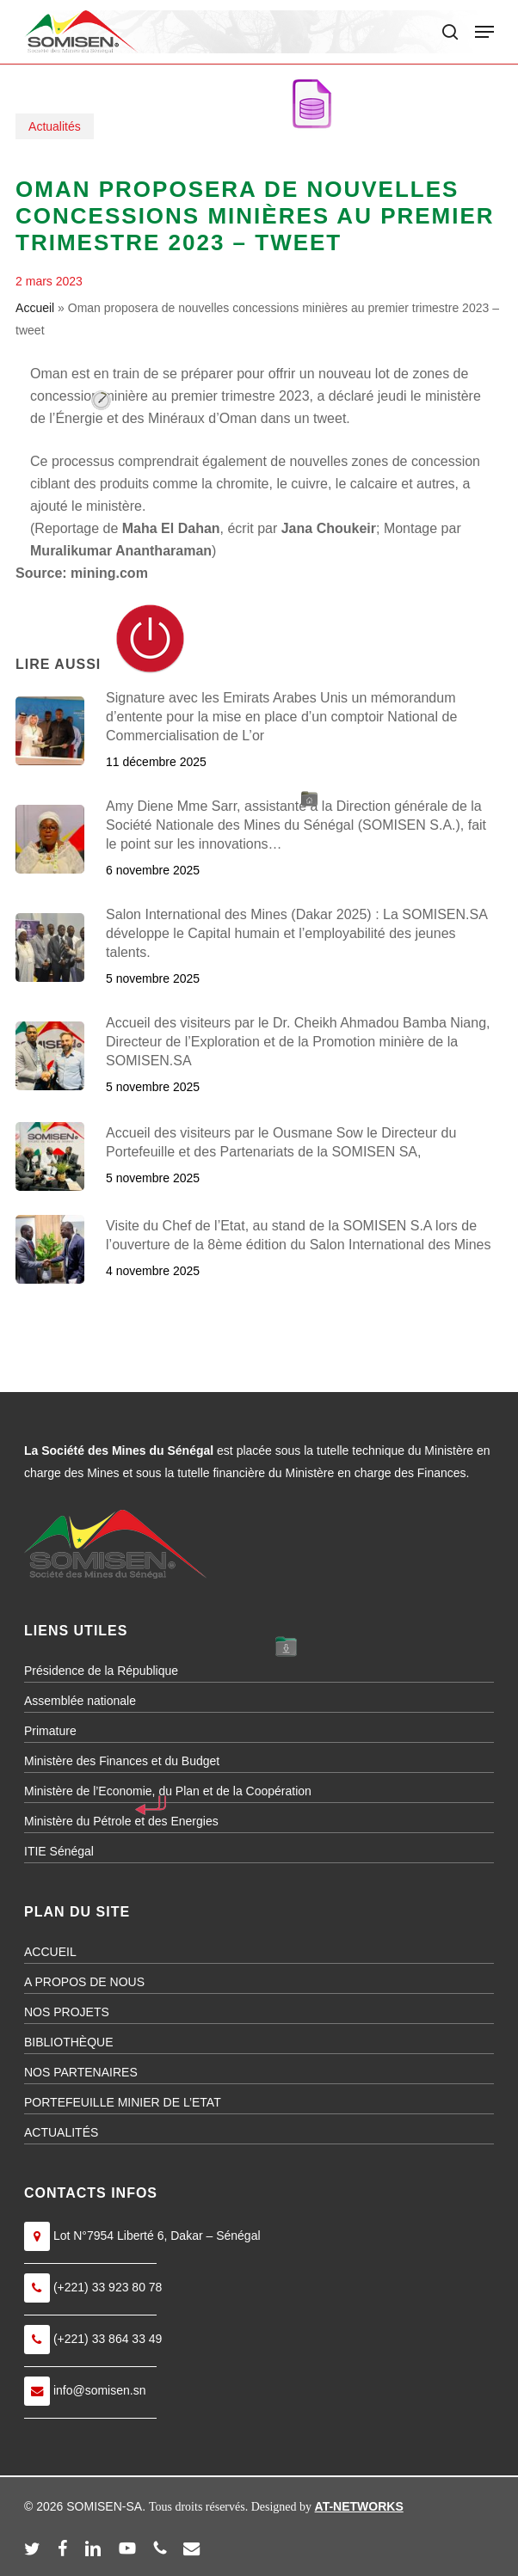  I want to click on access your home folder, so click(309, 798).